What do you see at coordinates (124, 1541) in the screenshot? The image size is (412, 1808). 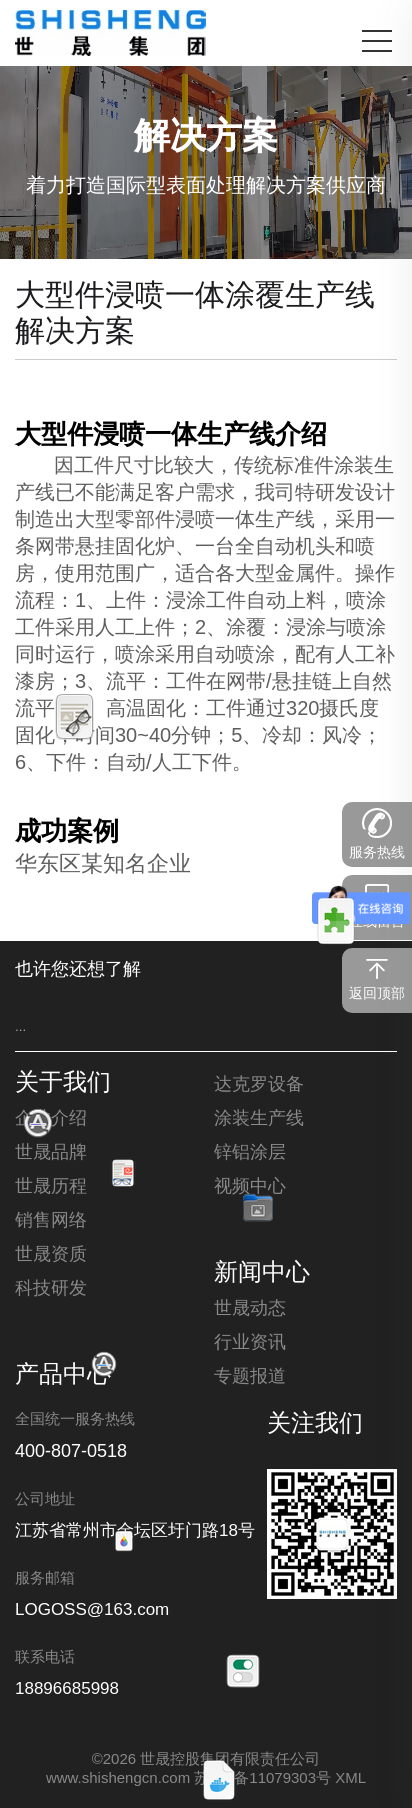 I see `an ICC color profile file` at bounding box center [124, 1541].